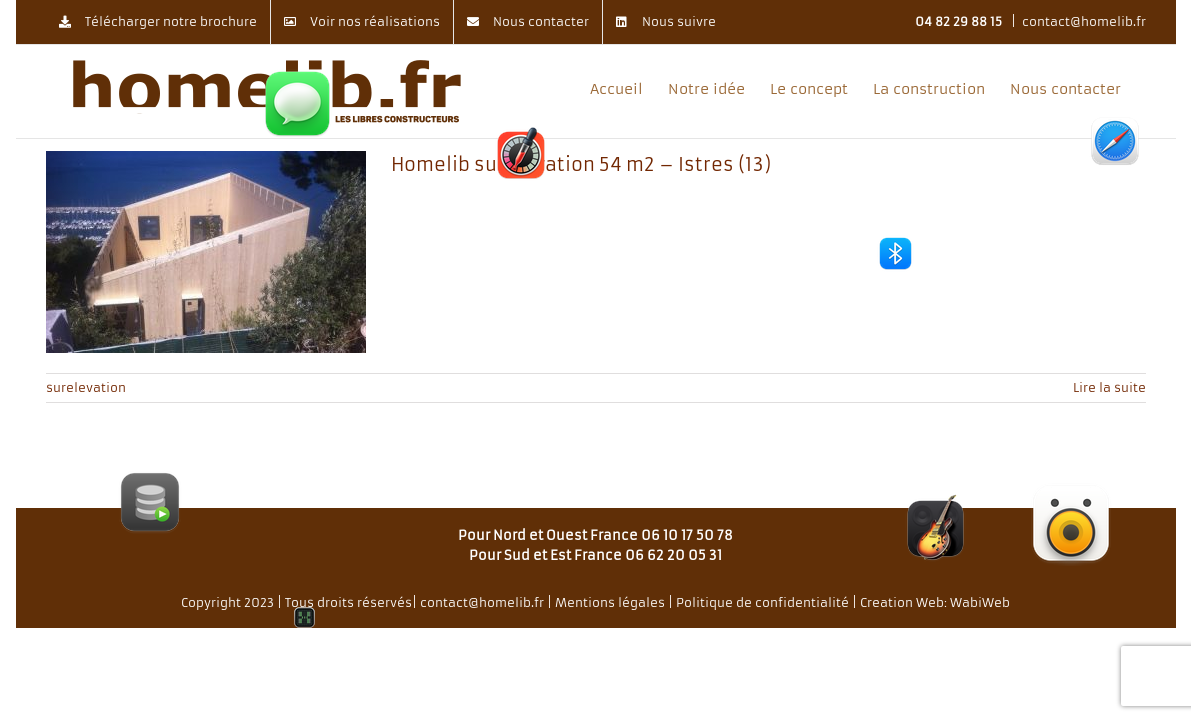  What do you see at coordinates (297, 103) in the screenshot?
I see `open the messages app` at bounding box center [297, 103].